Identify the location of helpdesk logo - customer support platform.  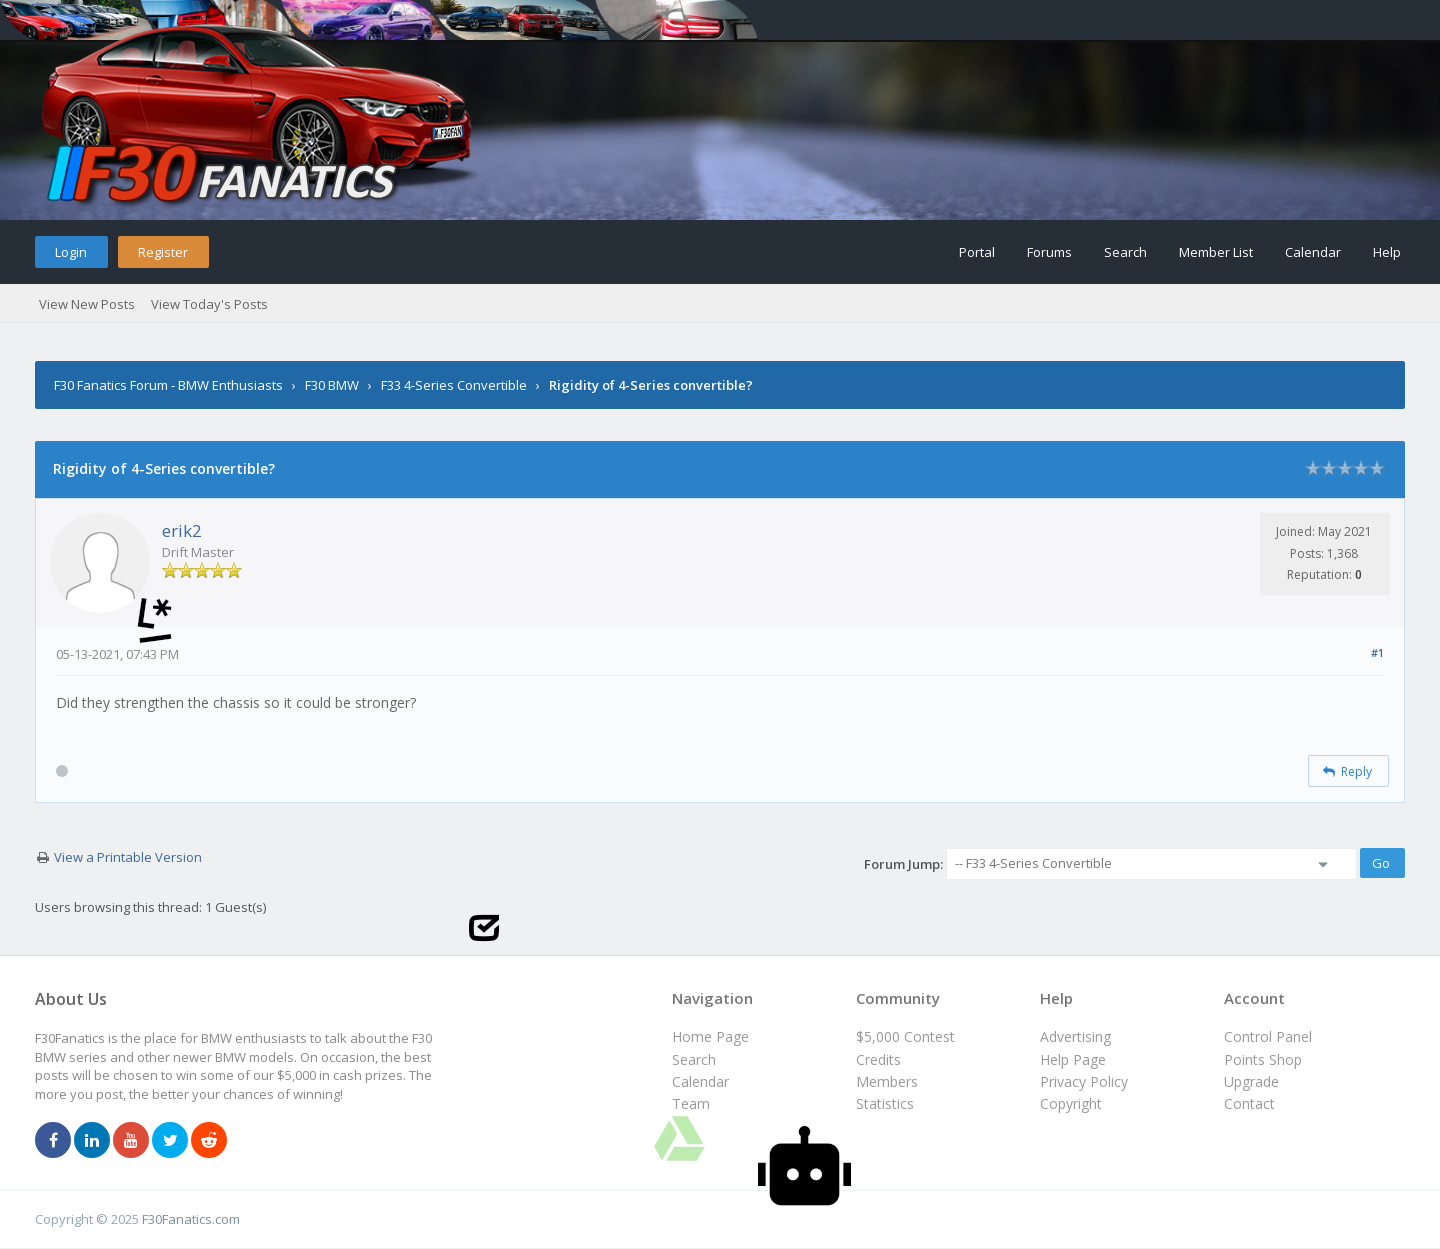
(484, 928).